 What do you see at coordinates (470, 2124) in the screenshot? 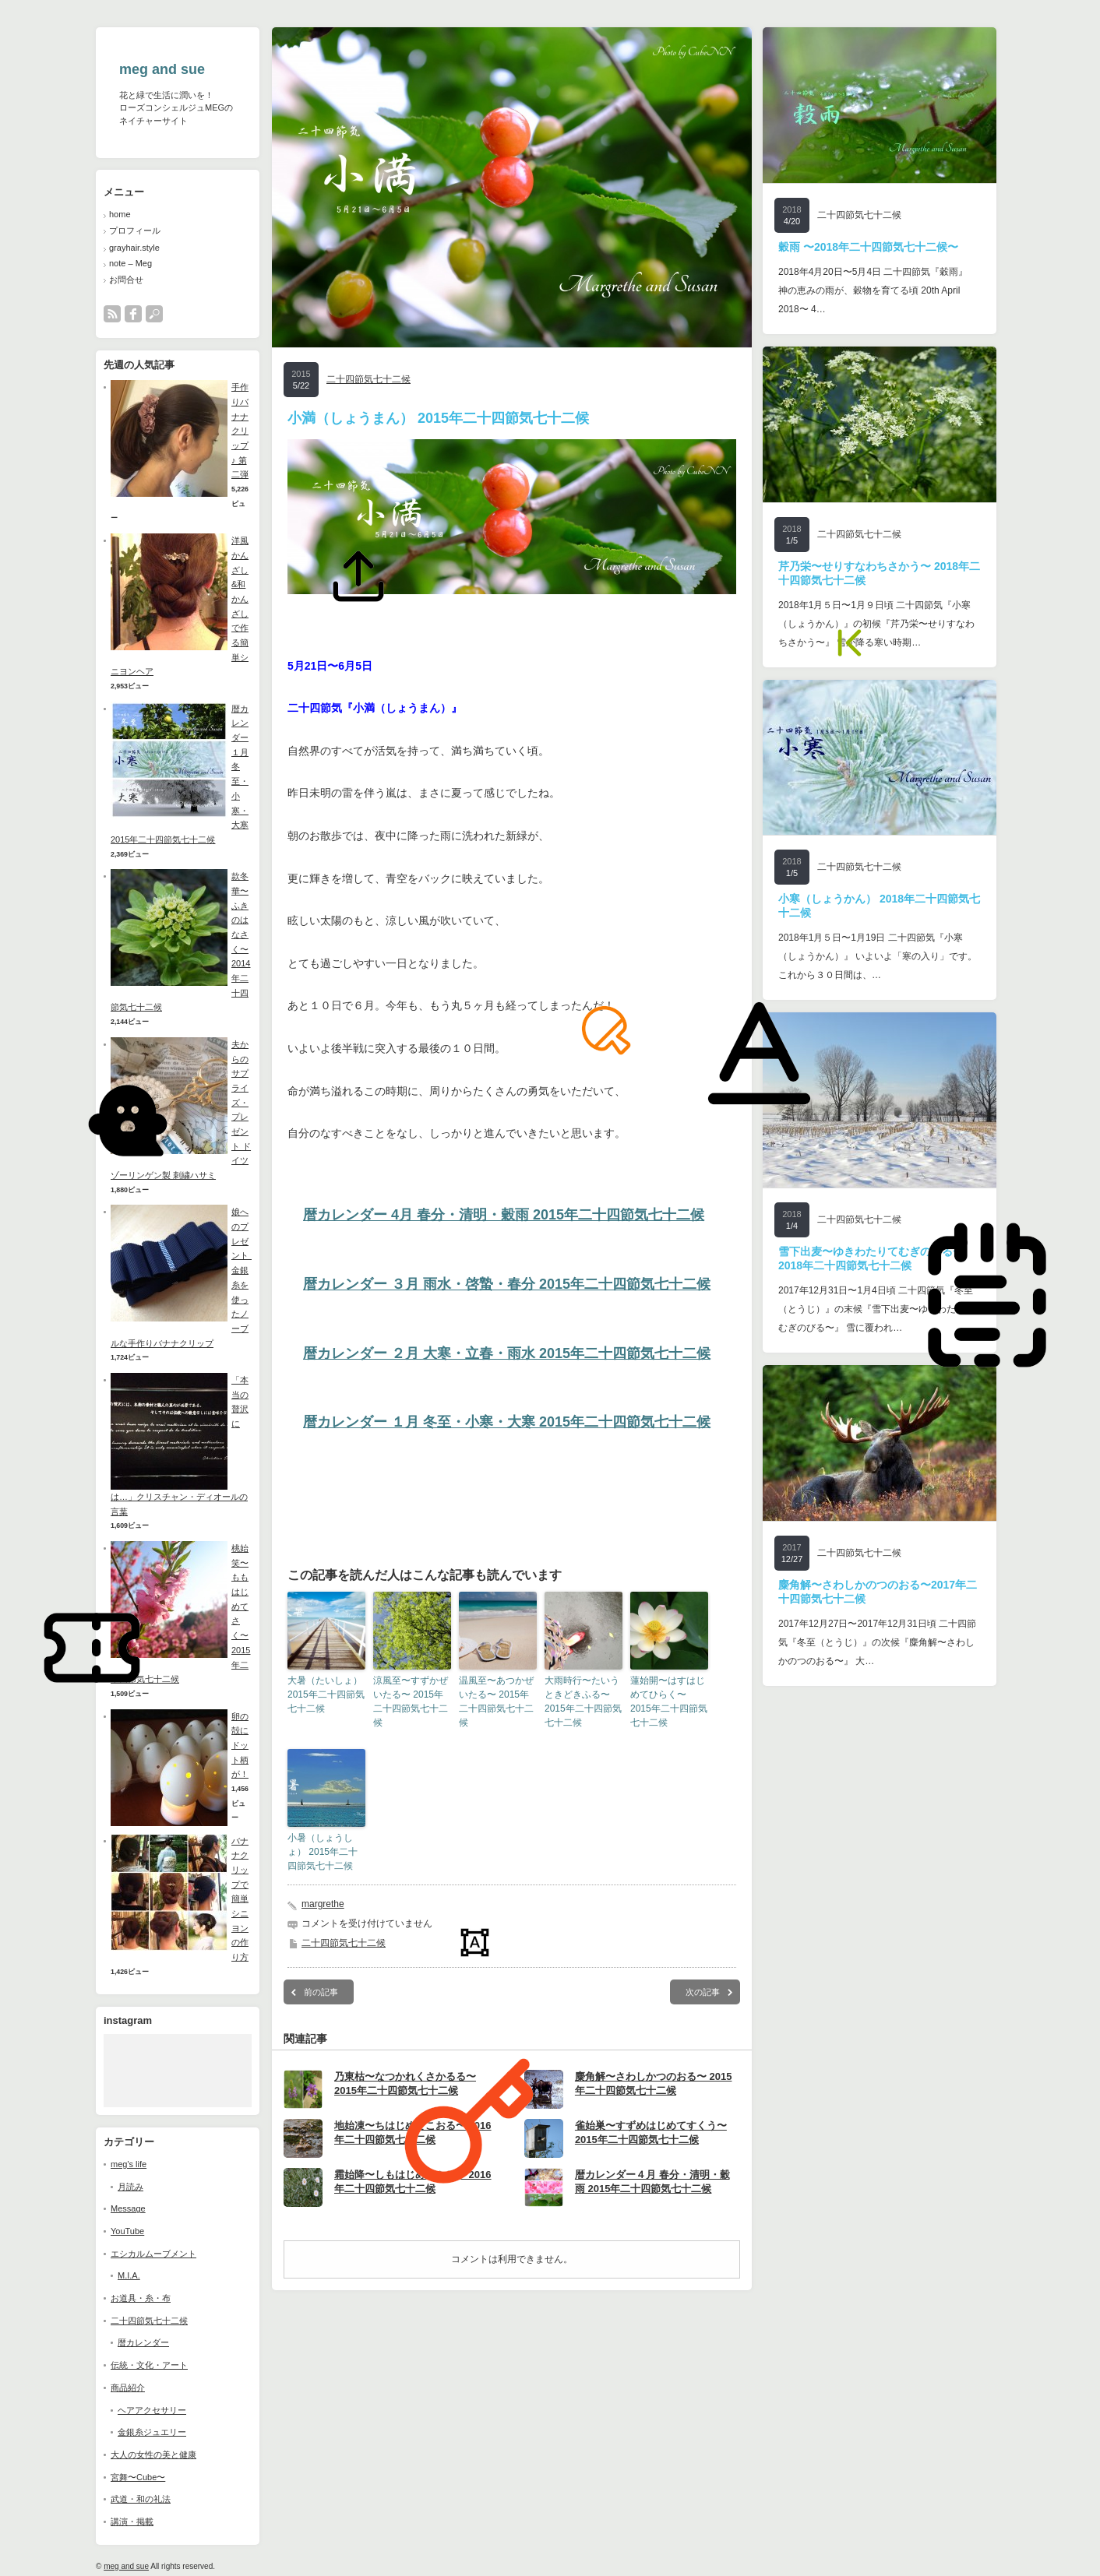
I see `access security or password settings` at bounding box center [470, 2124].